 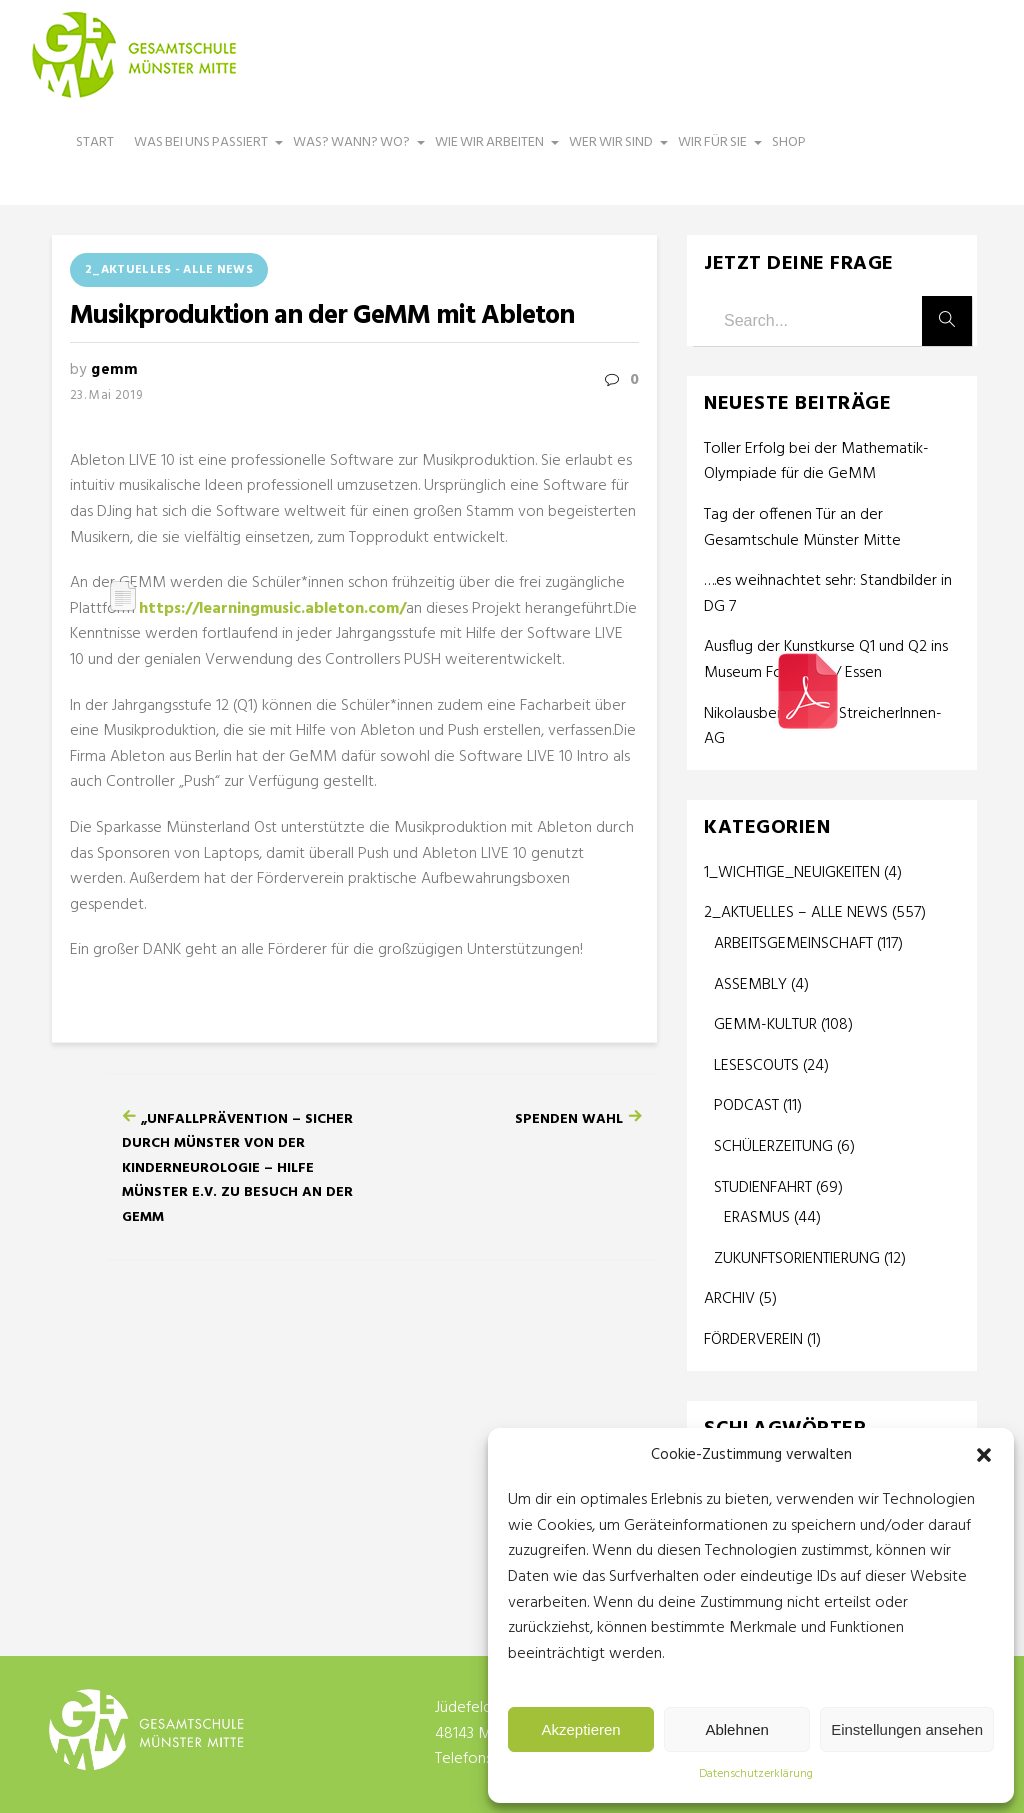 I want to click on open a plain text file, so click(x=123, y=596).